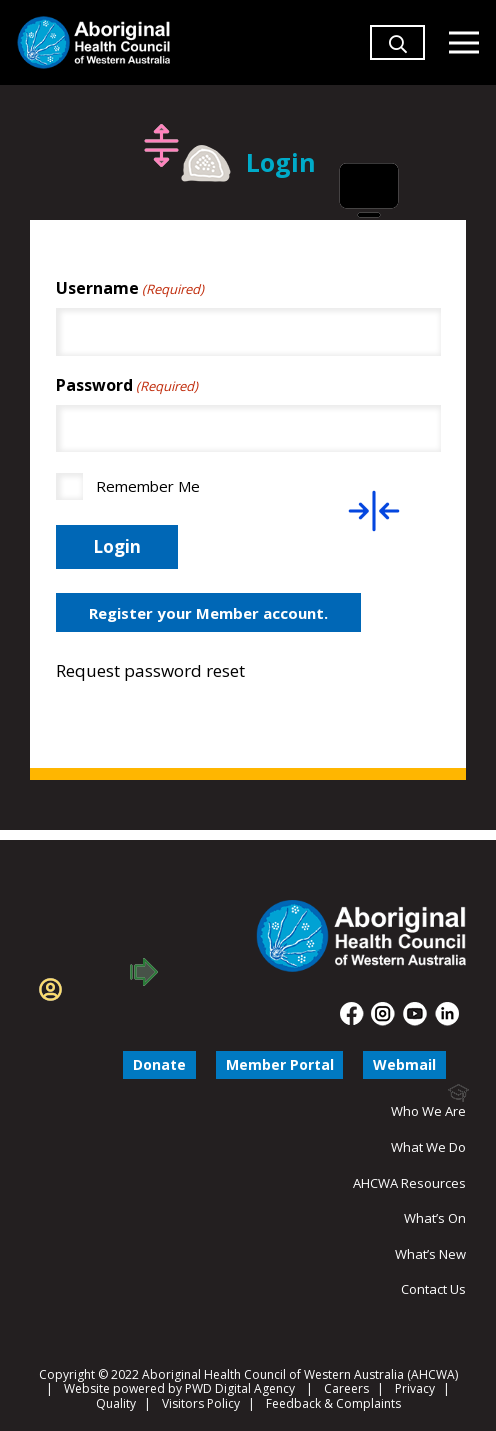 The width and height of the screenshot is (496, 1431). I want to click on access education or learning features, so click(458, 1092).